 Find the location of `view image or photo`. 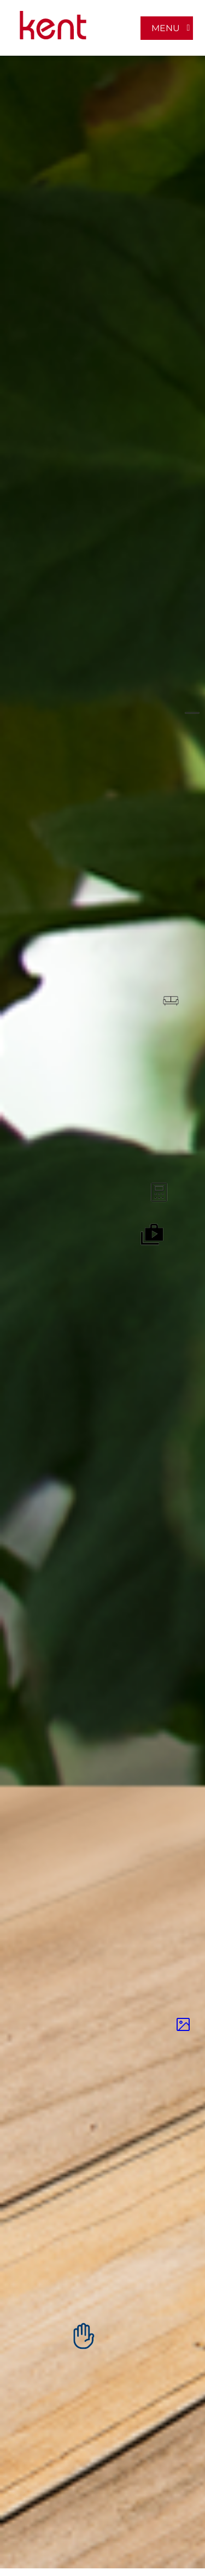

view image or photo is located at coordinates (183, 2024).